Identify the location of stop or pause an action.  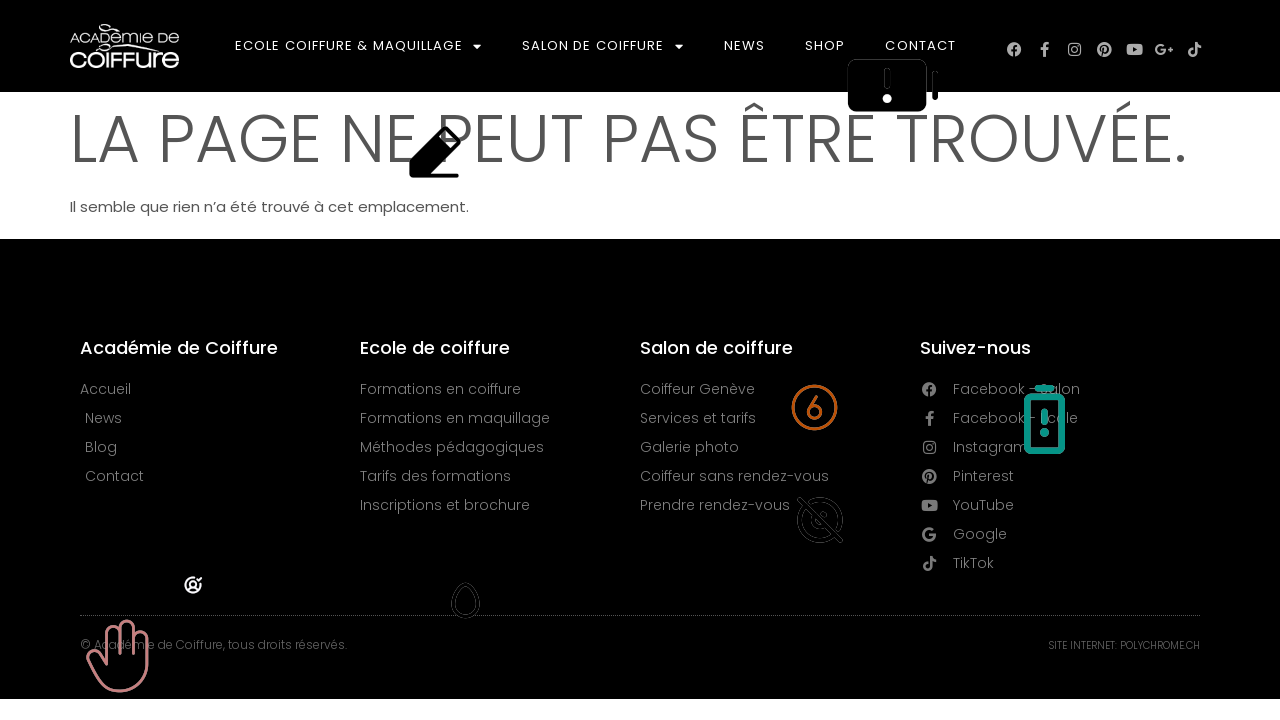
(120, 656).